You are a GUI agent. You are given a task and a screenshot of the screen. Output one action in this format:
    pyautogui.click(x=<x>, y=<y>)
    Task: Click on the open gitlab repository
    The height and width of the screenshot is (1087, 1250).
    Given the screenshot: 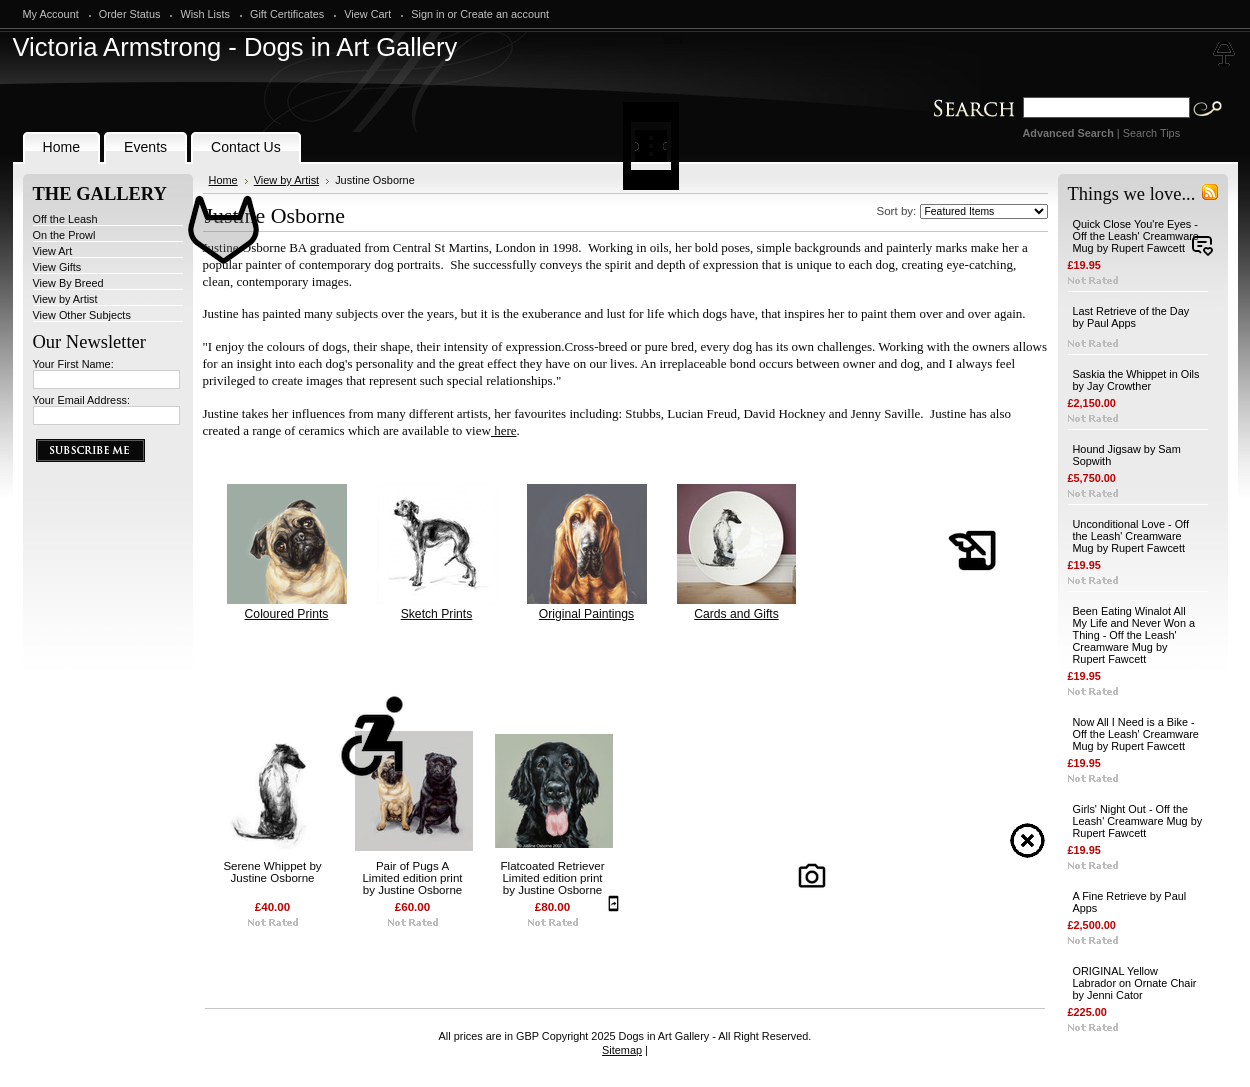 What is the action you would take?
    pyautogui.click(x=223, y=228)
    